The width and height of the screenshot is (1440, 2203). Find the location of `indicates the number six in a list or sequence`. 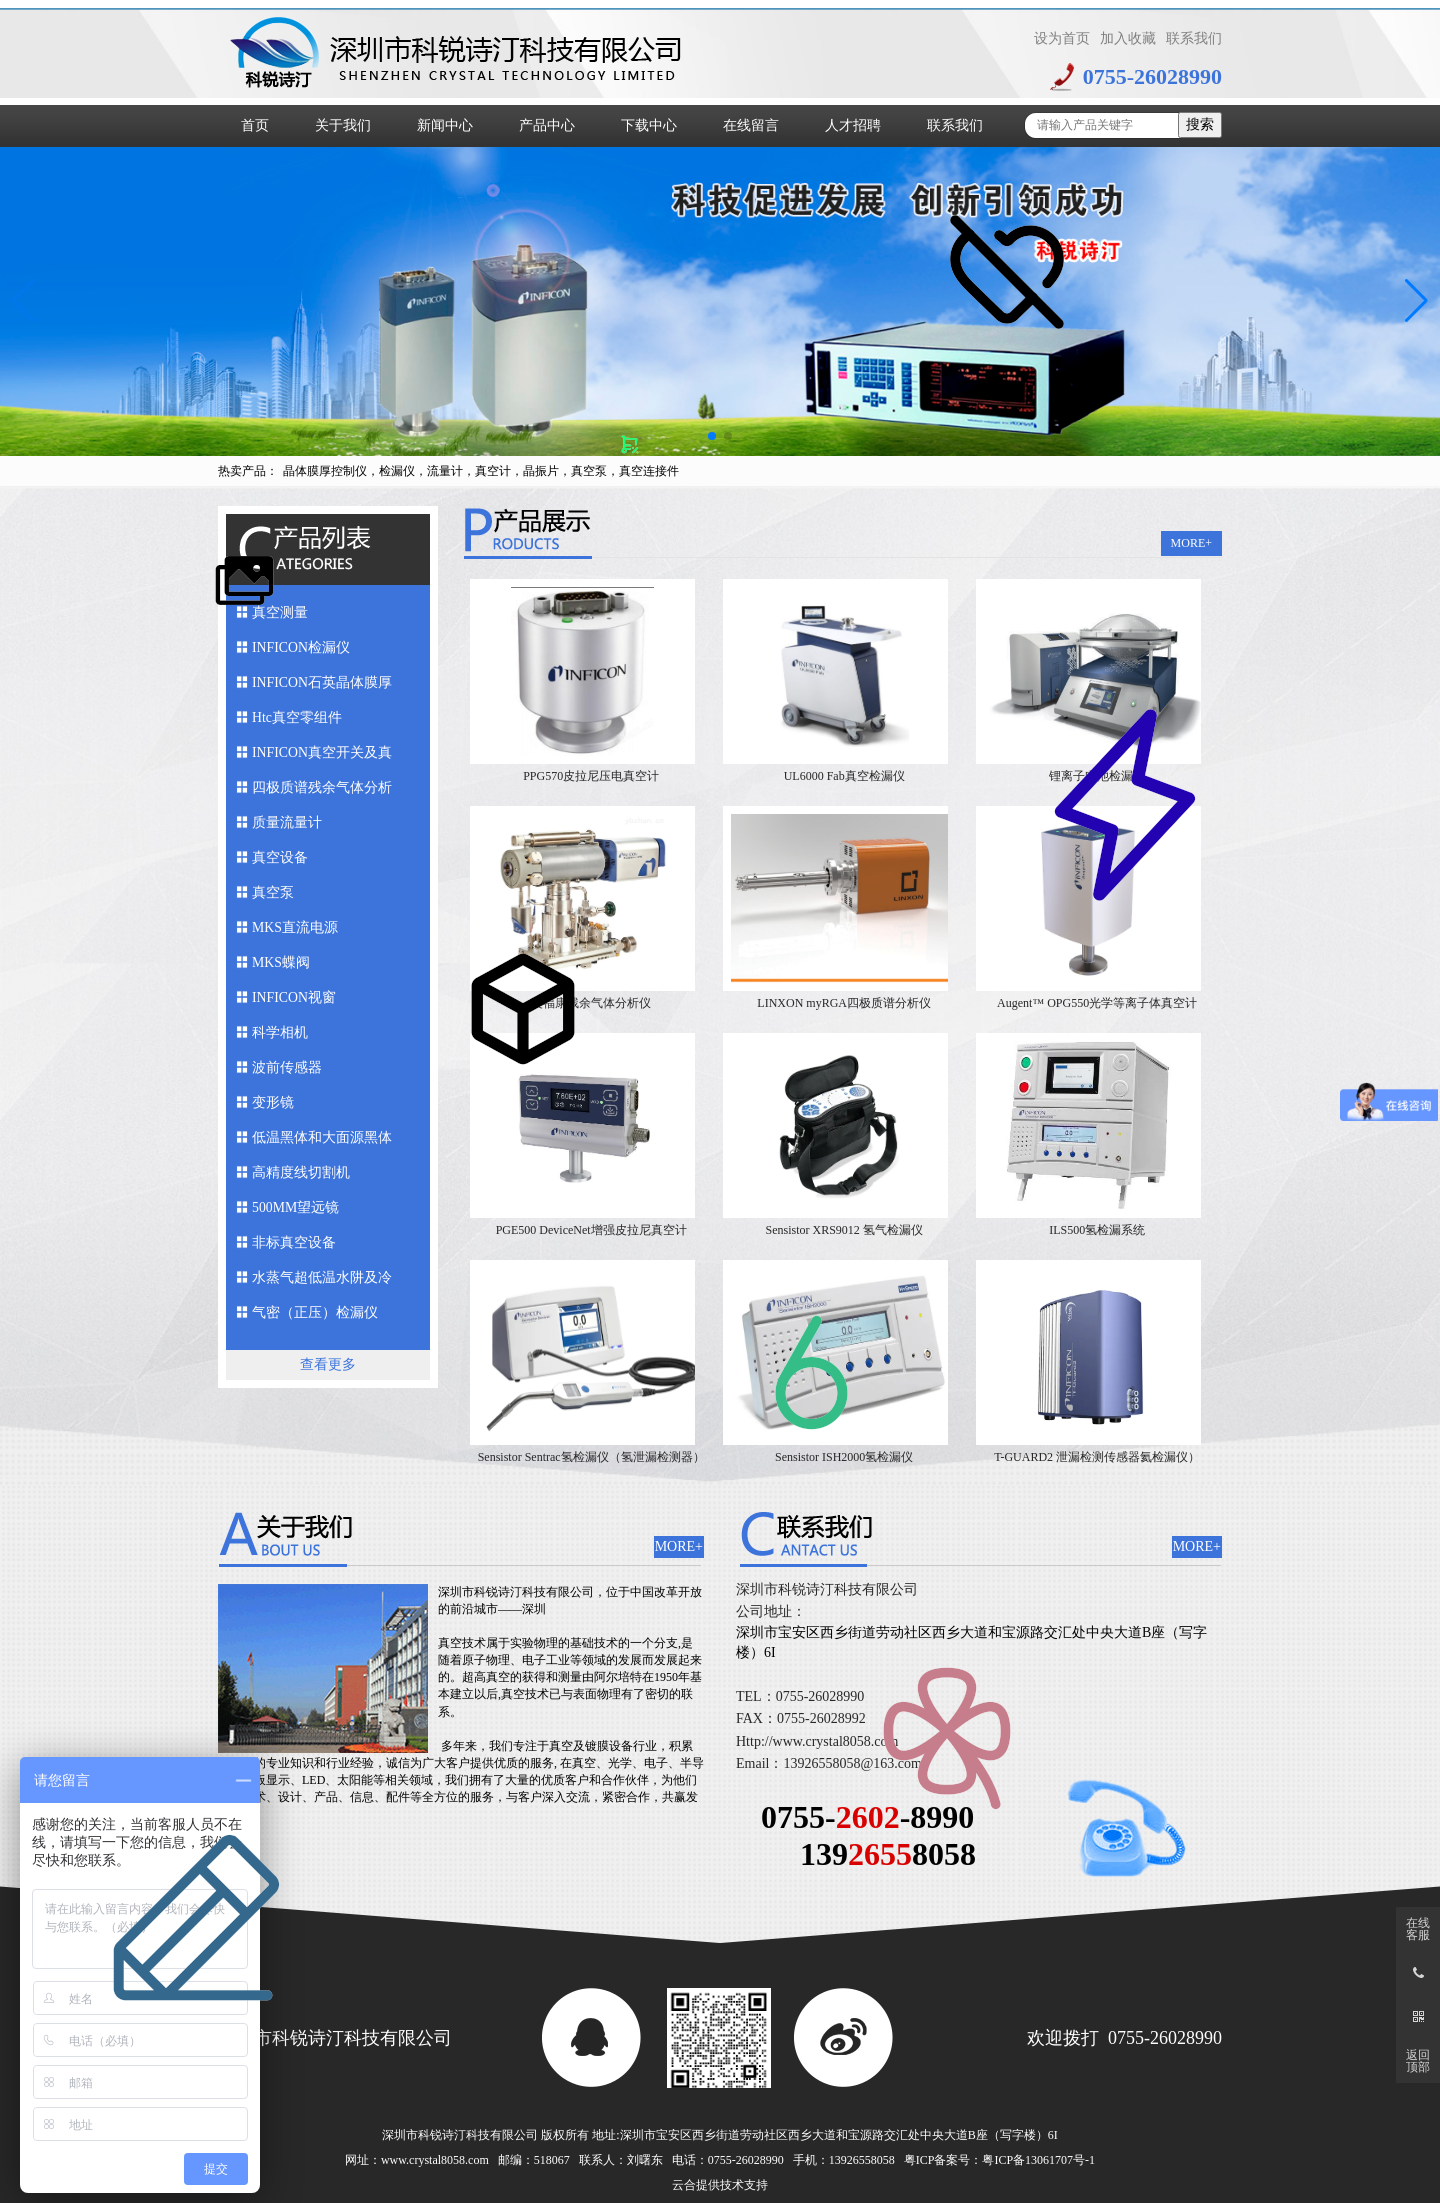

indicates the number six in a list or sequence is located at coordinates (811, 1372).